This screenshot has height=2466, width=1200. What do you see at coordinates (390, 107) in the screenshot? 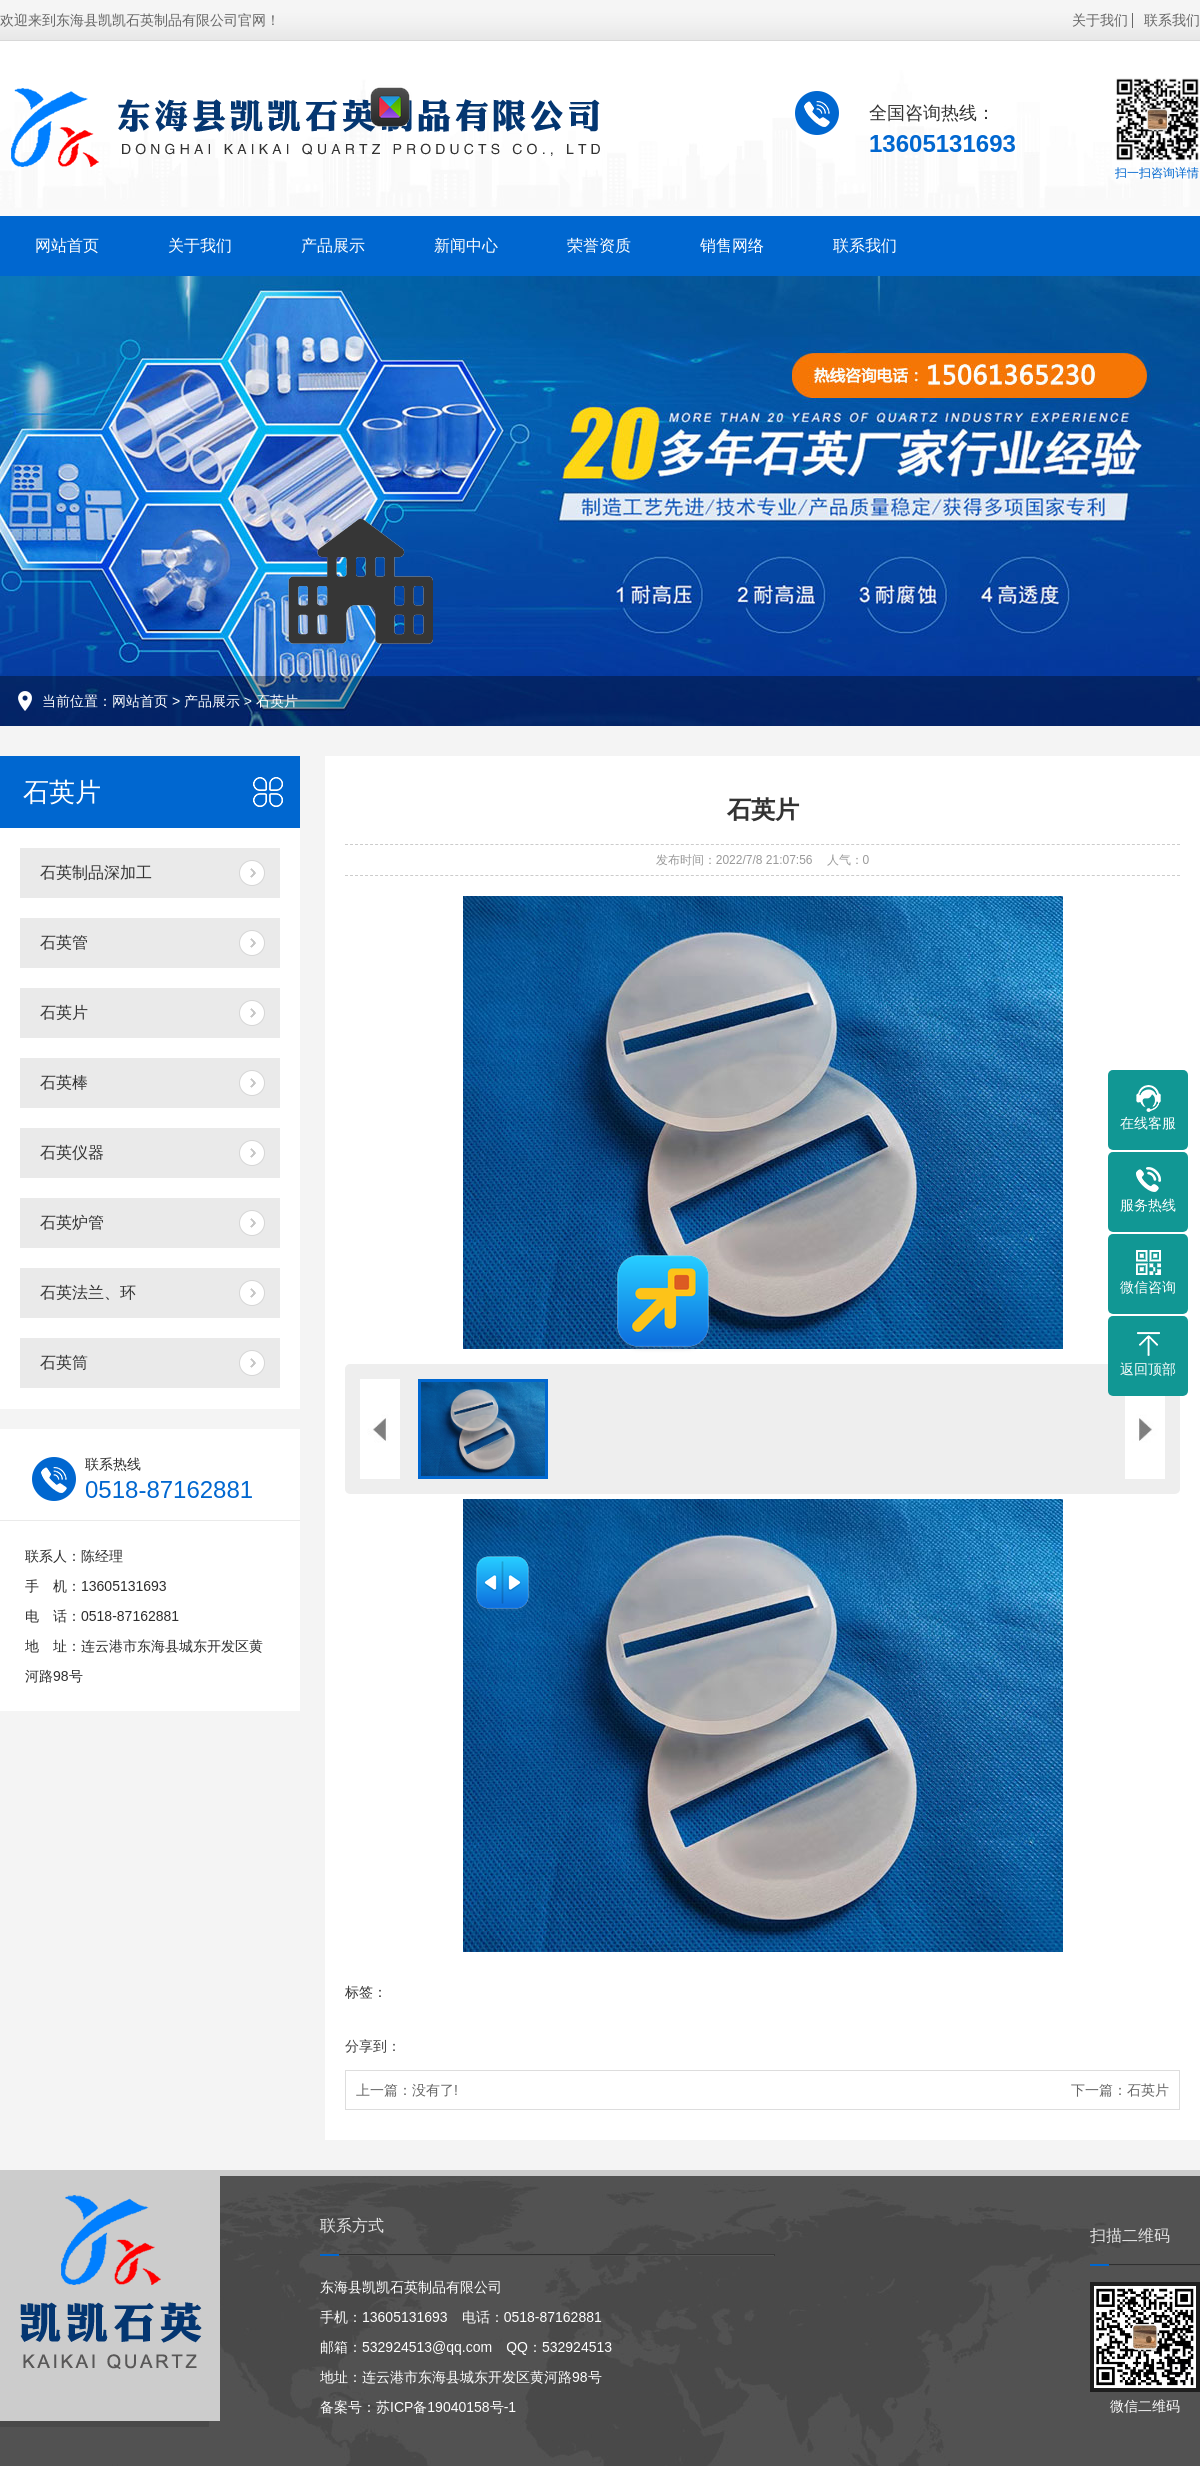
I see `launch gnome tetravex puzzle game` at bounding box center [390, 107].